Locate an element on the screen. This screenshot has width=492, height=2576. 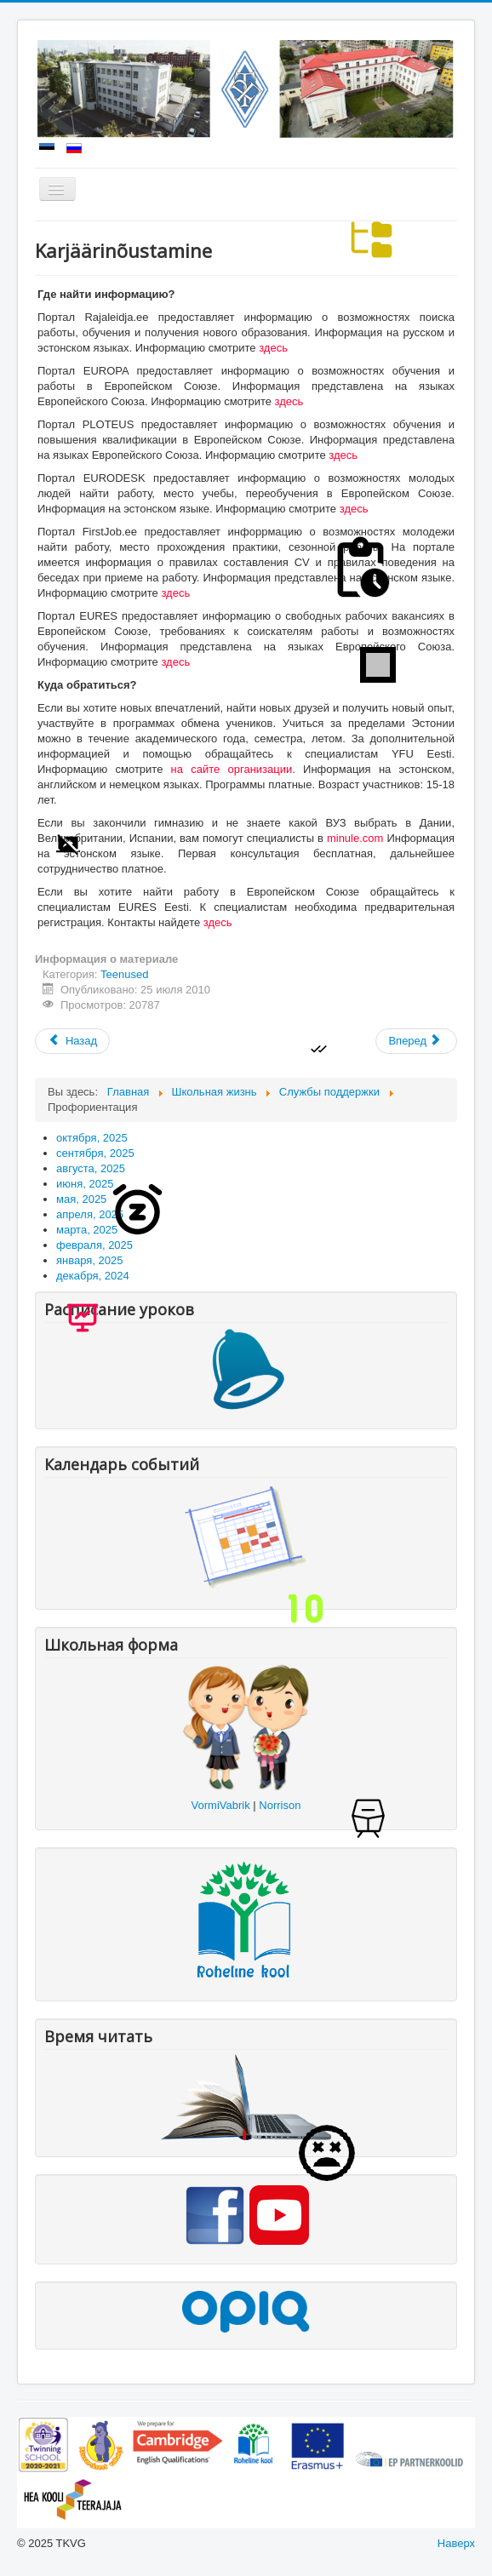
indicates item number 10 in a list or sequence is located at coordinates (302, 1608).